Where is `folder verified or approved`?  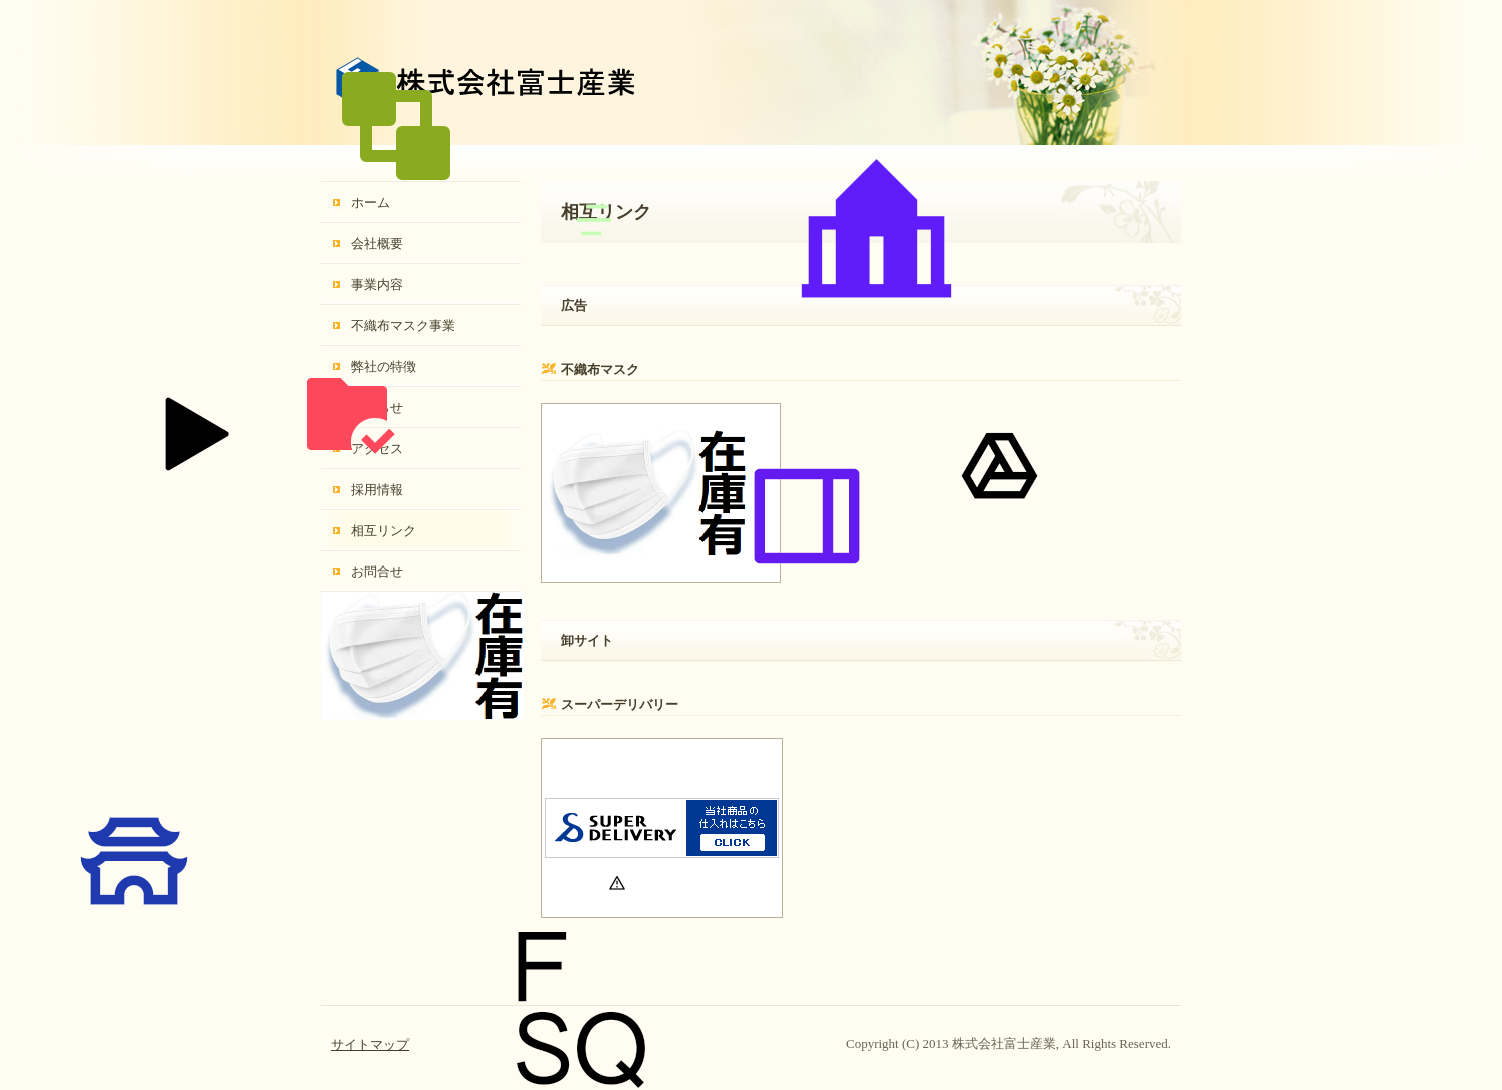
folder verified or approved is located at coordinates (347, 414).